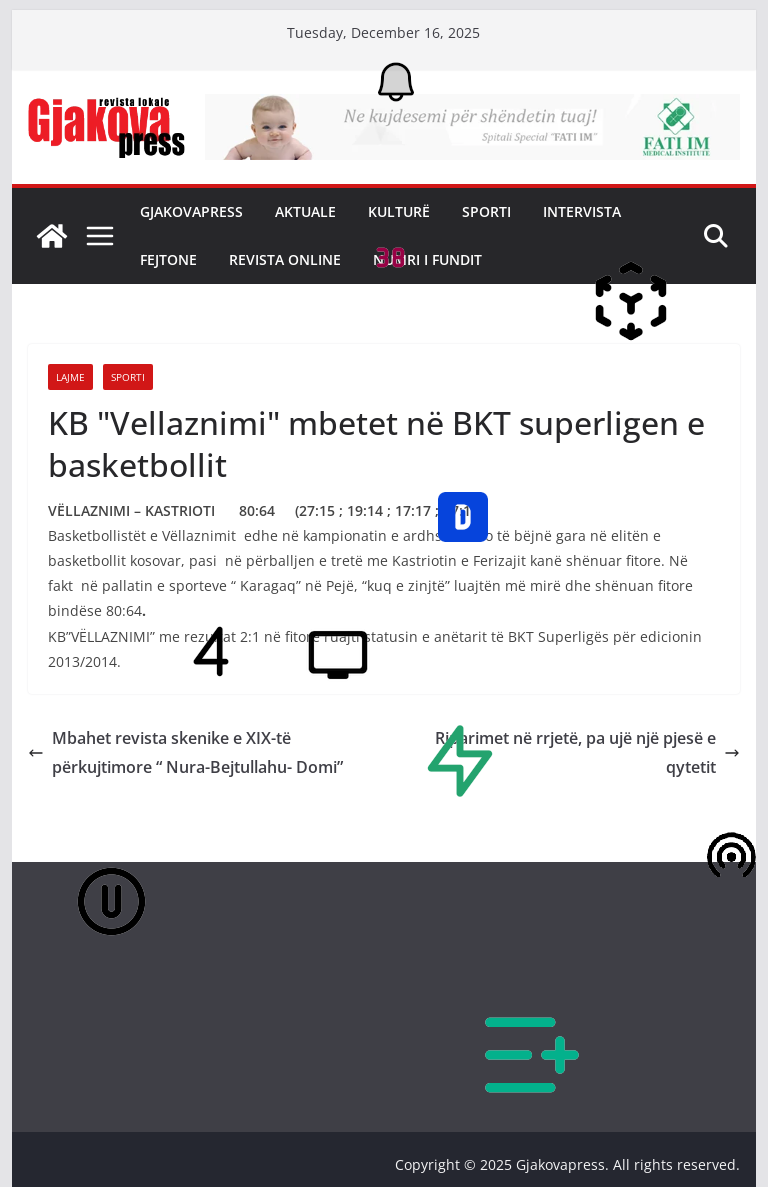 This screenshot has height=1187, width=768. Describe the element at coordinates (111, 901) in the screenshot. I see `indicates an unread item or status` at that location.